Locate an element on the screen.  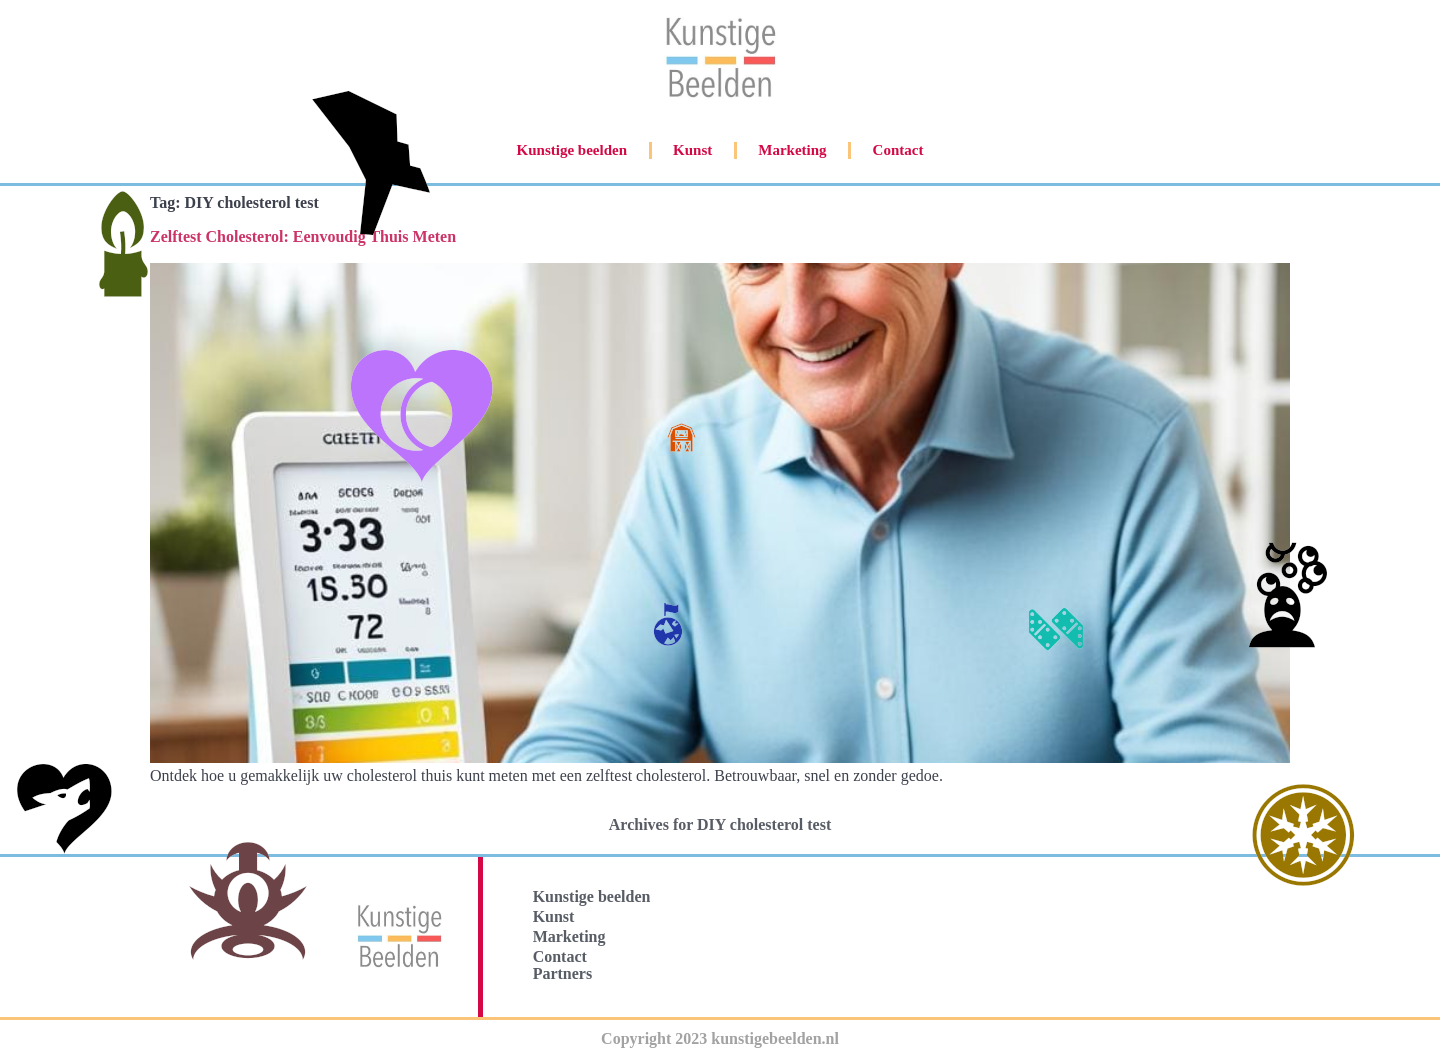
conquer or claim a planet in a strategy game is located at coordinates (668, 624).